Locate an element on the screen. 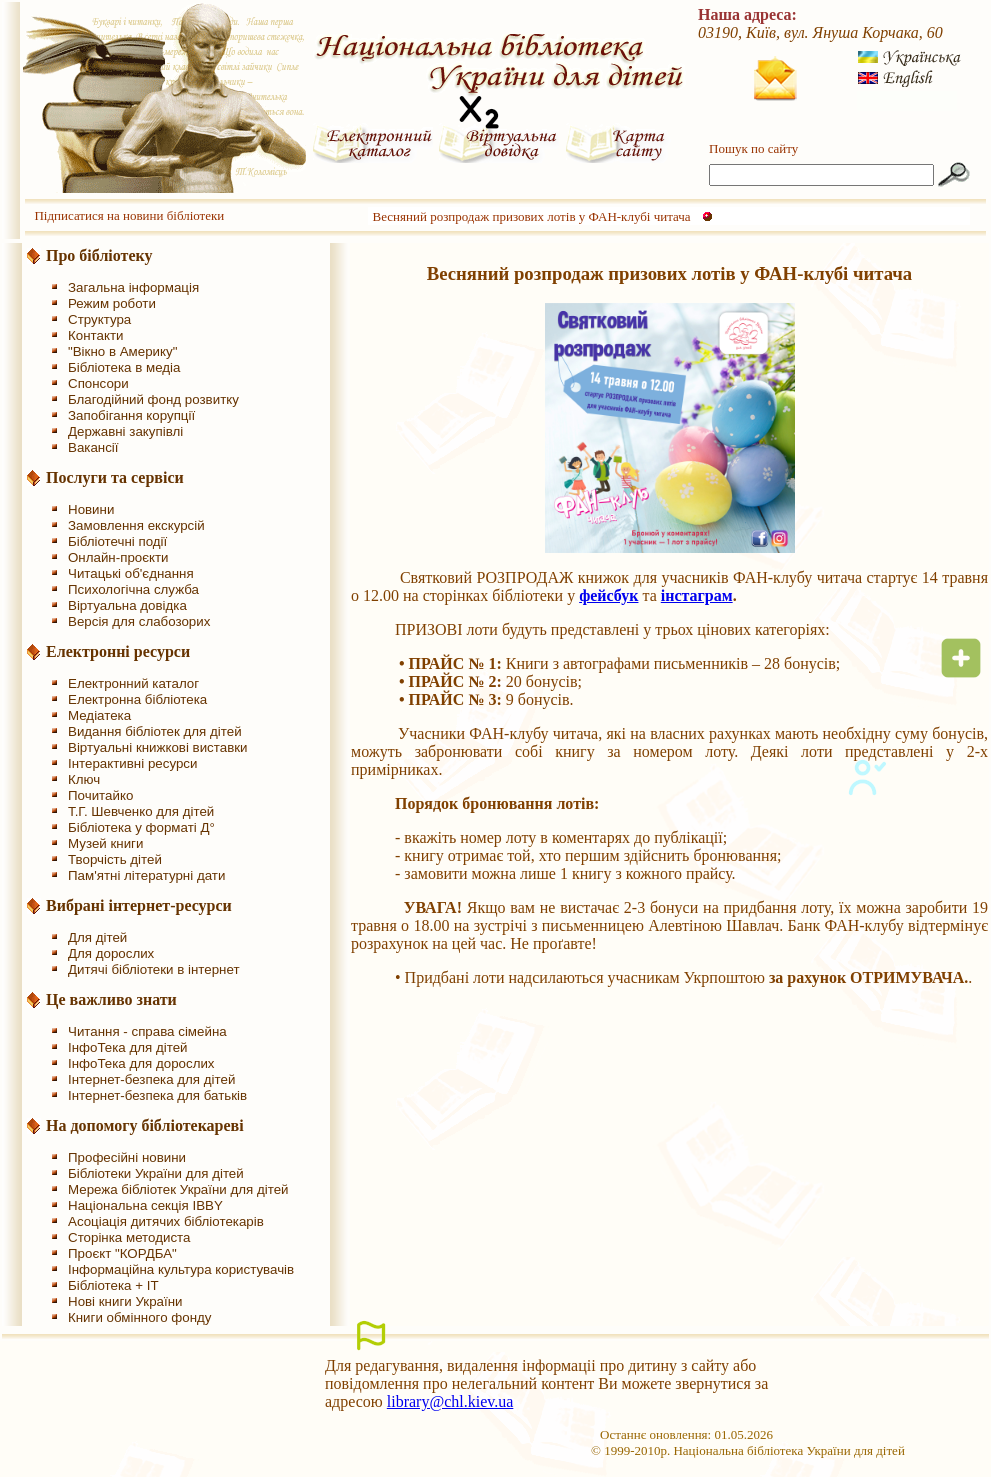  format text as subscript is located at coordinates (477, 109).